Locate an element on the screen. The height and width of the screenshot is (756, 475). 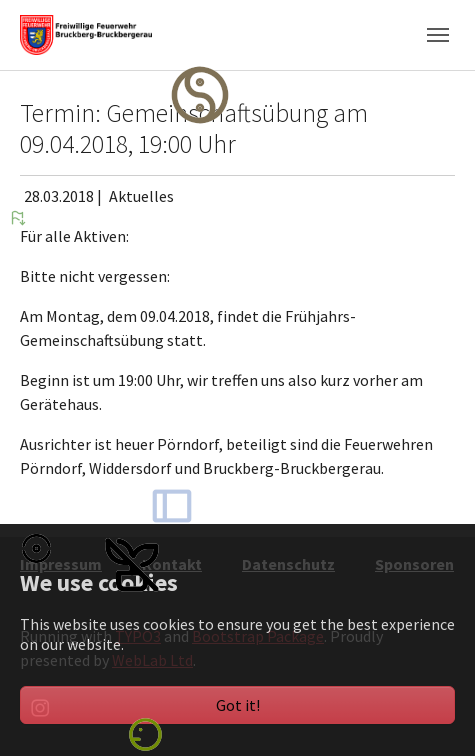
disable plant care reminders is located at coordinates (132, 565).